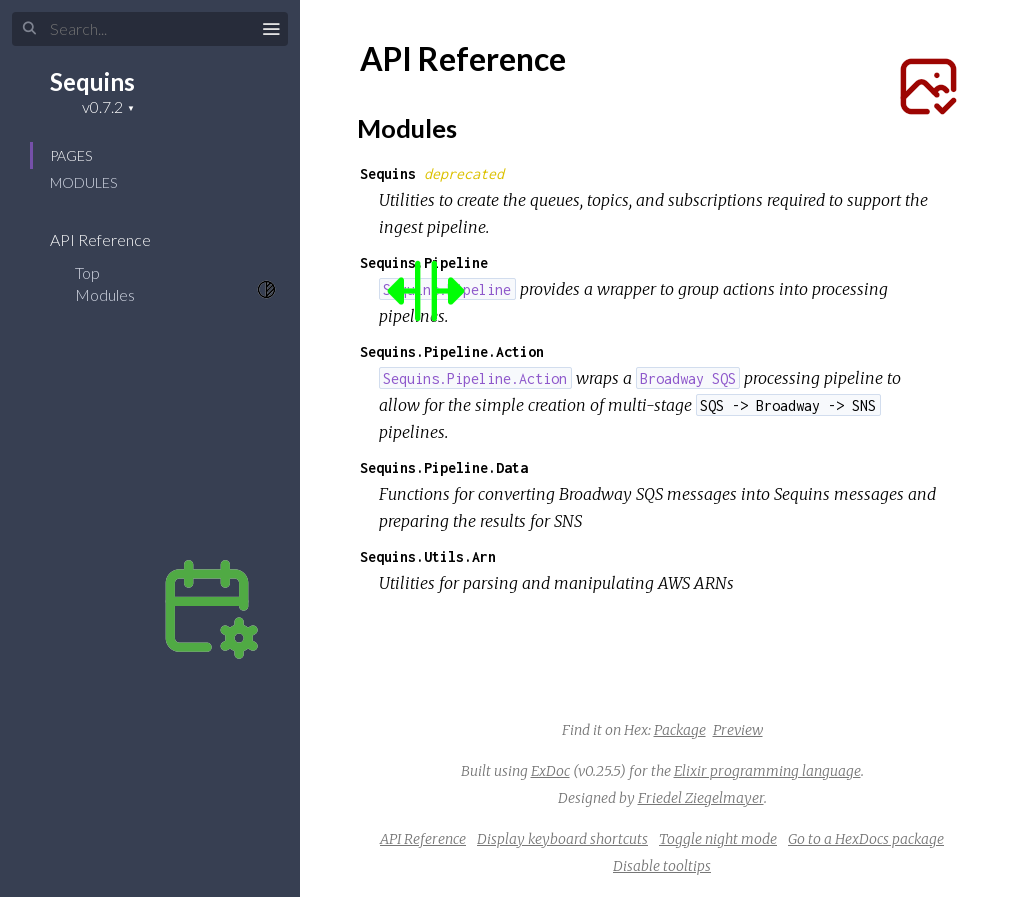 This screenshot has height=897, width=1024. Describe the element at coordinates (928, 86) in the screenshot. I see `photo successfully uploaded` at that location.